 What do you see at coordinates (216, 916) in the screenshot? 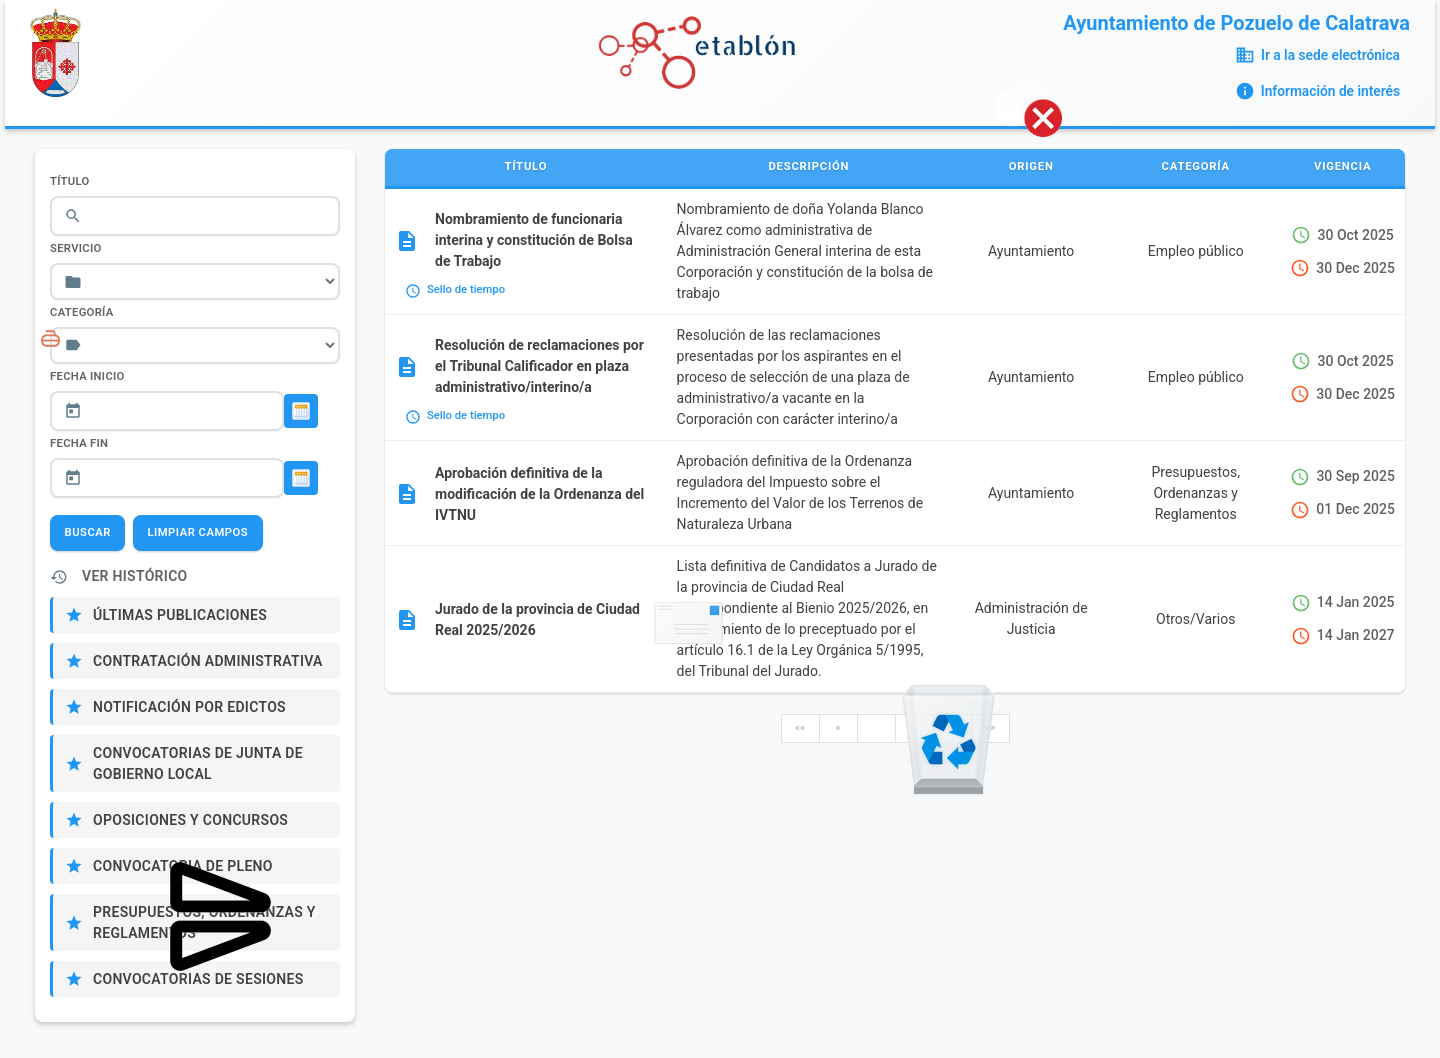
I see `flip image vertically` at bounding box center [216, 916].